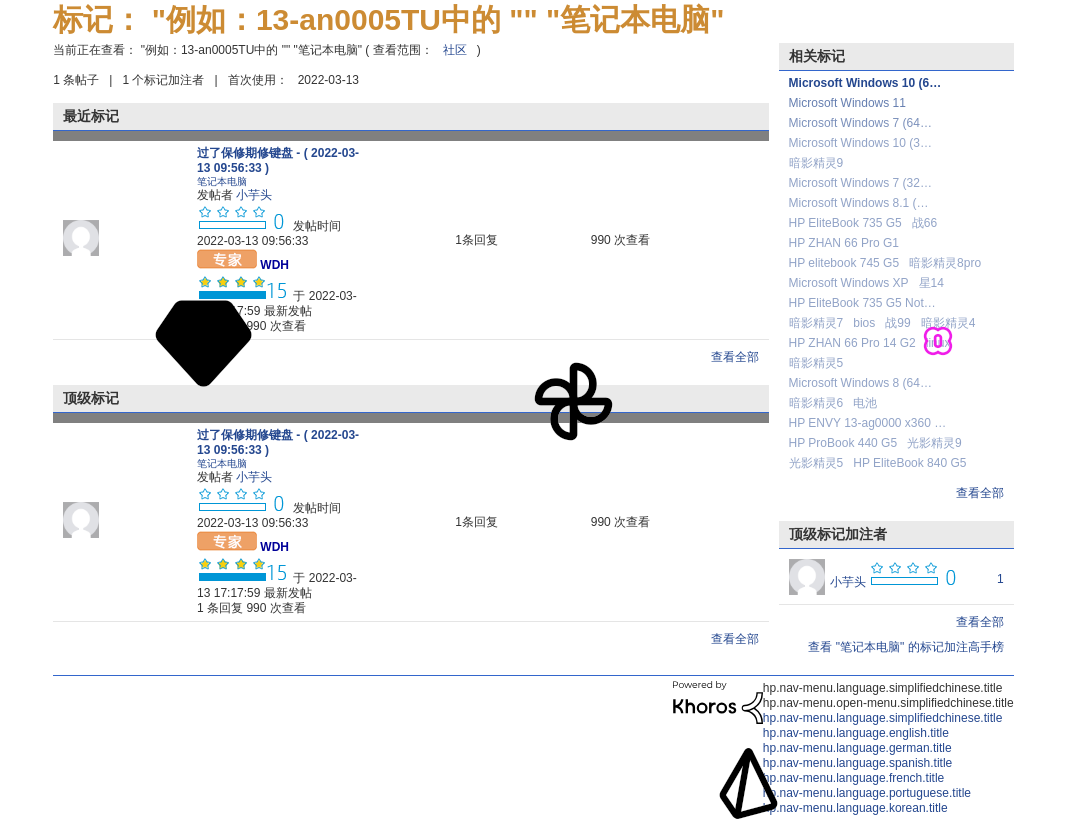 Image resolution: width=1067 pixels, height=824 pixels. Describe the element at coordinates (748, 783) in the screenshot. I see `prisma database ORM logo` at that location.